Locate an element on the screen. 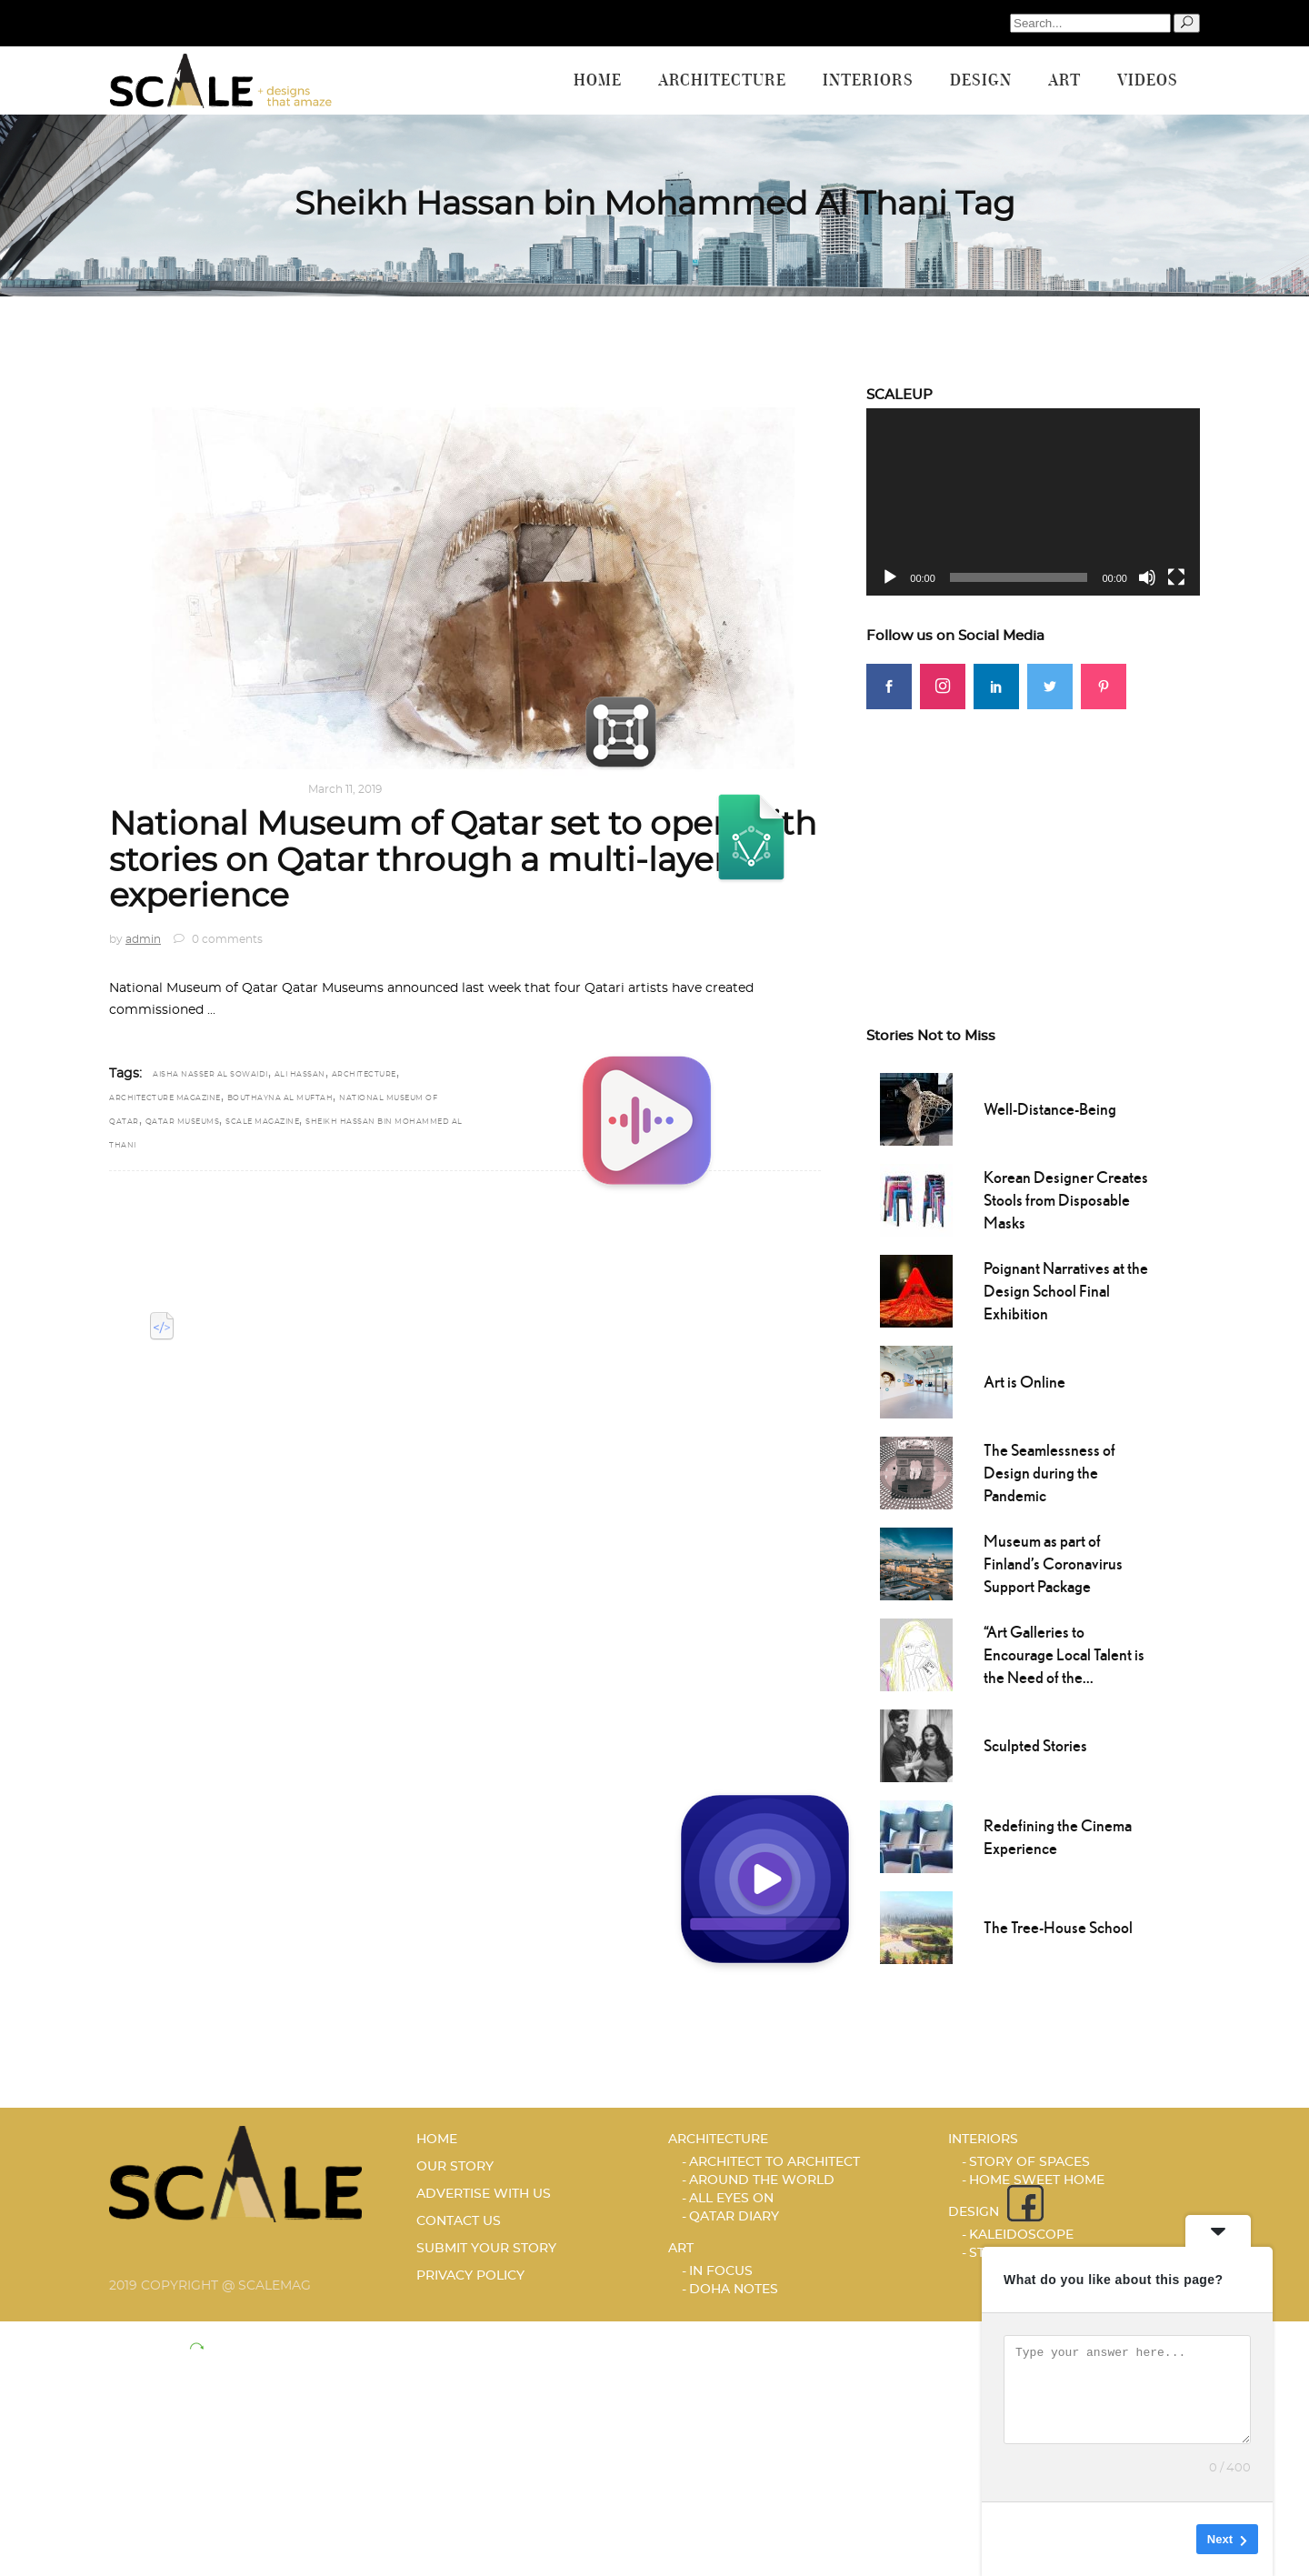 This screenshot has width=1309, height=2576. connect your Facebook account is located at coordinates (1025, 2203).